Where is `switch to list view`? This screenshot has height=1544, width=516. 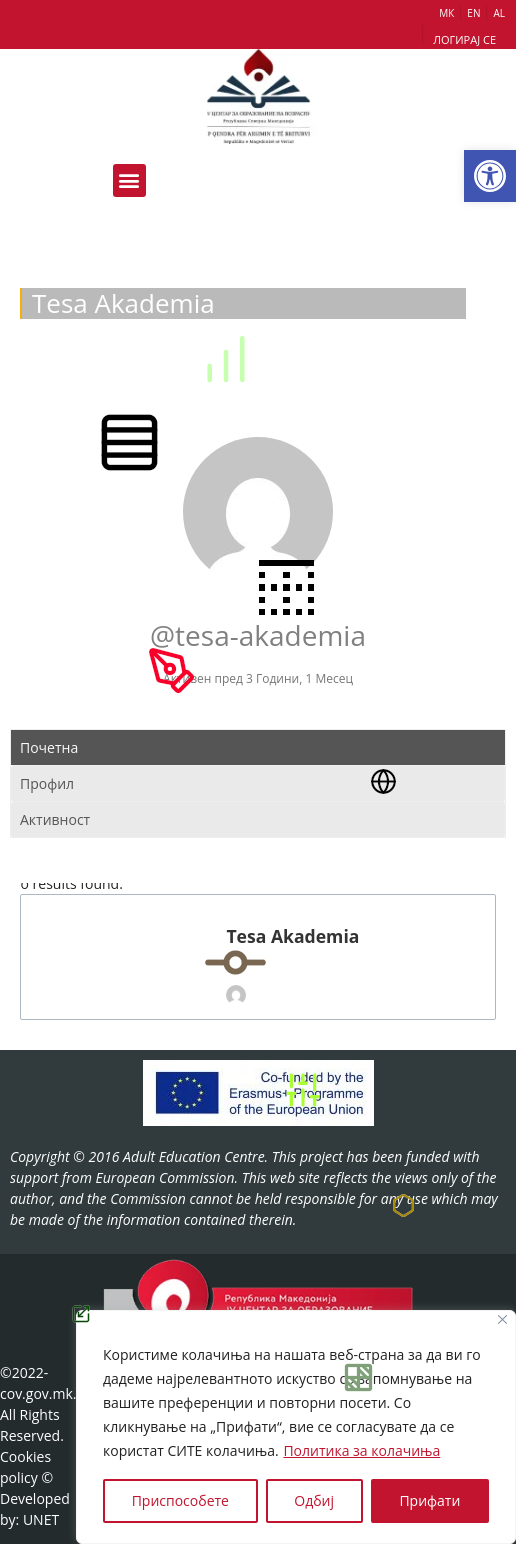
switch to list view is located at coordinates (129, 442).